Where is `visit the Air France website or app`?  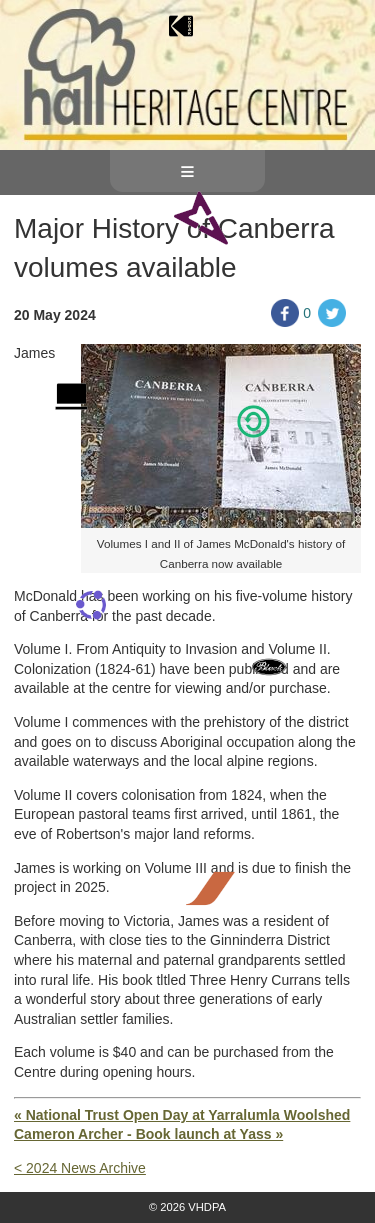
visit the Air France website or app is located at coordinates (210, 888).